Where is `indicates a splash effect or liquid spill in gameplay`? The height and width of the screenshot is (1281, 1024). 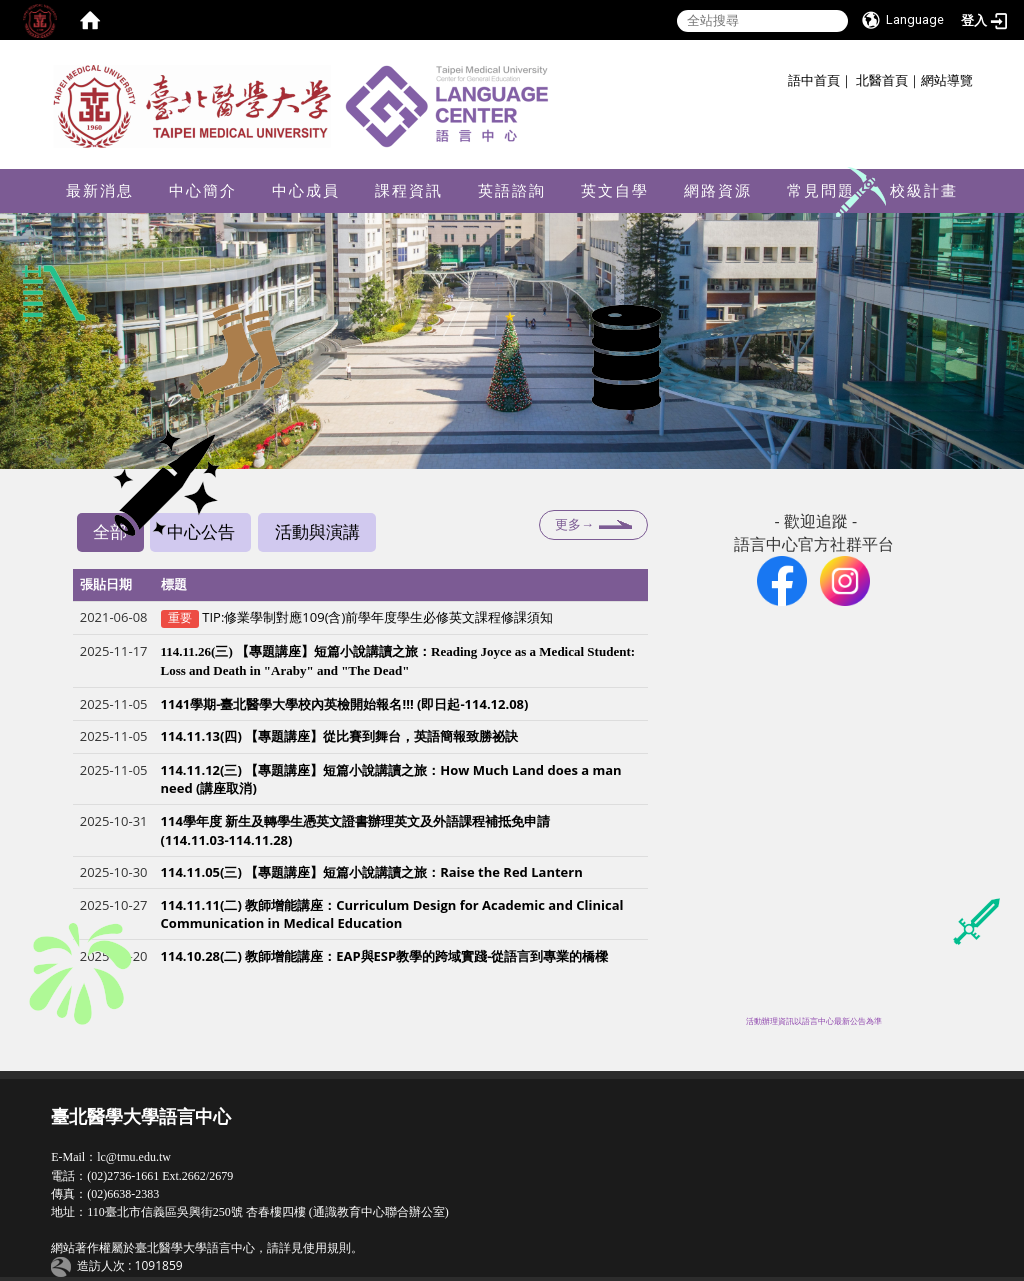
indicates a splash effect or liquid spill in gameplay is located at coordinates (80, 974).